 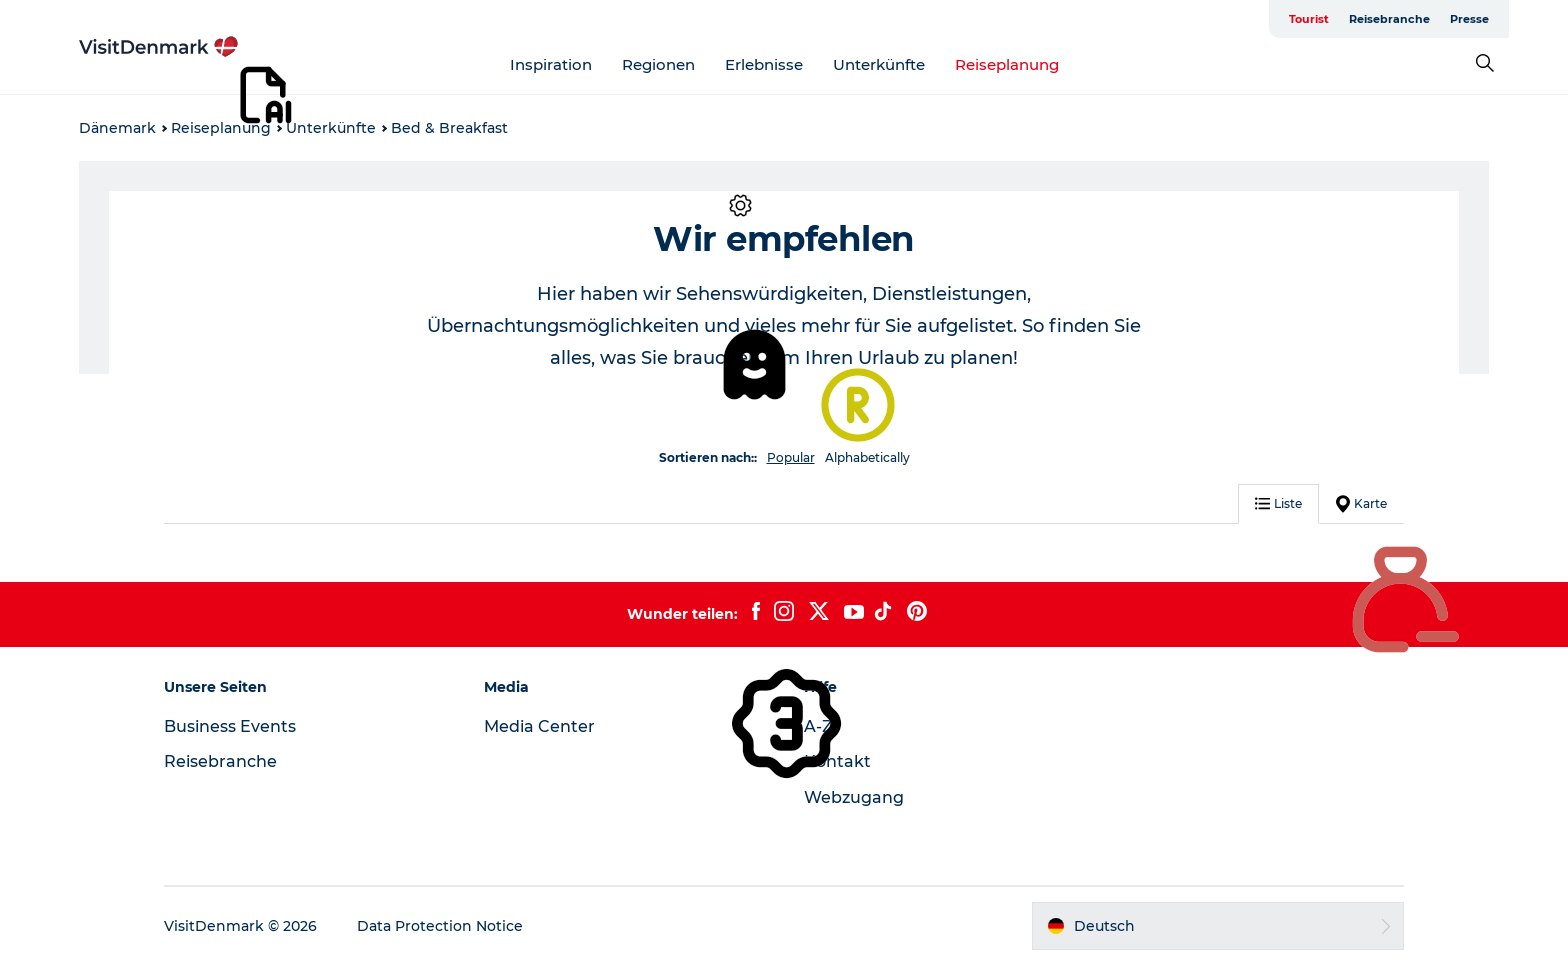 What do you see at coordinates (858, 405) in the screenshot?
I see `indicates registered trademark symbol` at bounding box center [858, 405].